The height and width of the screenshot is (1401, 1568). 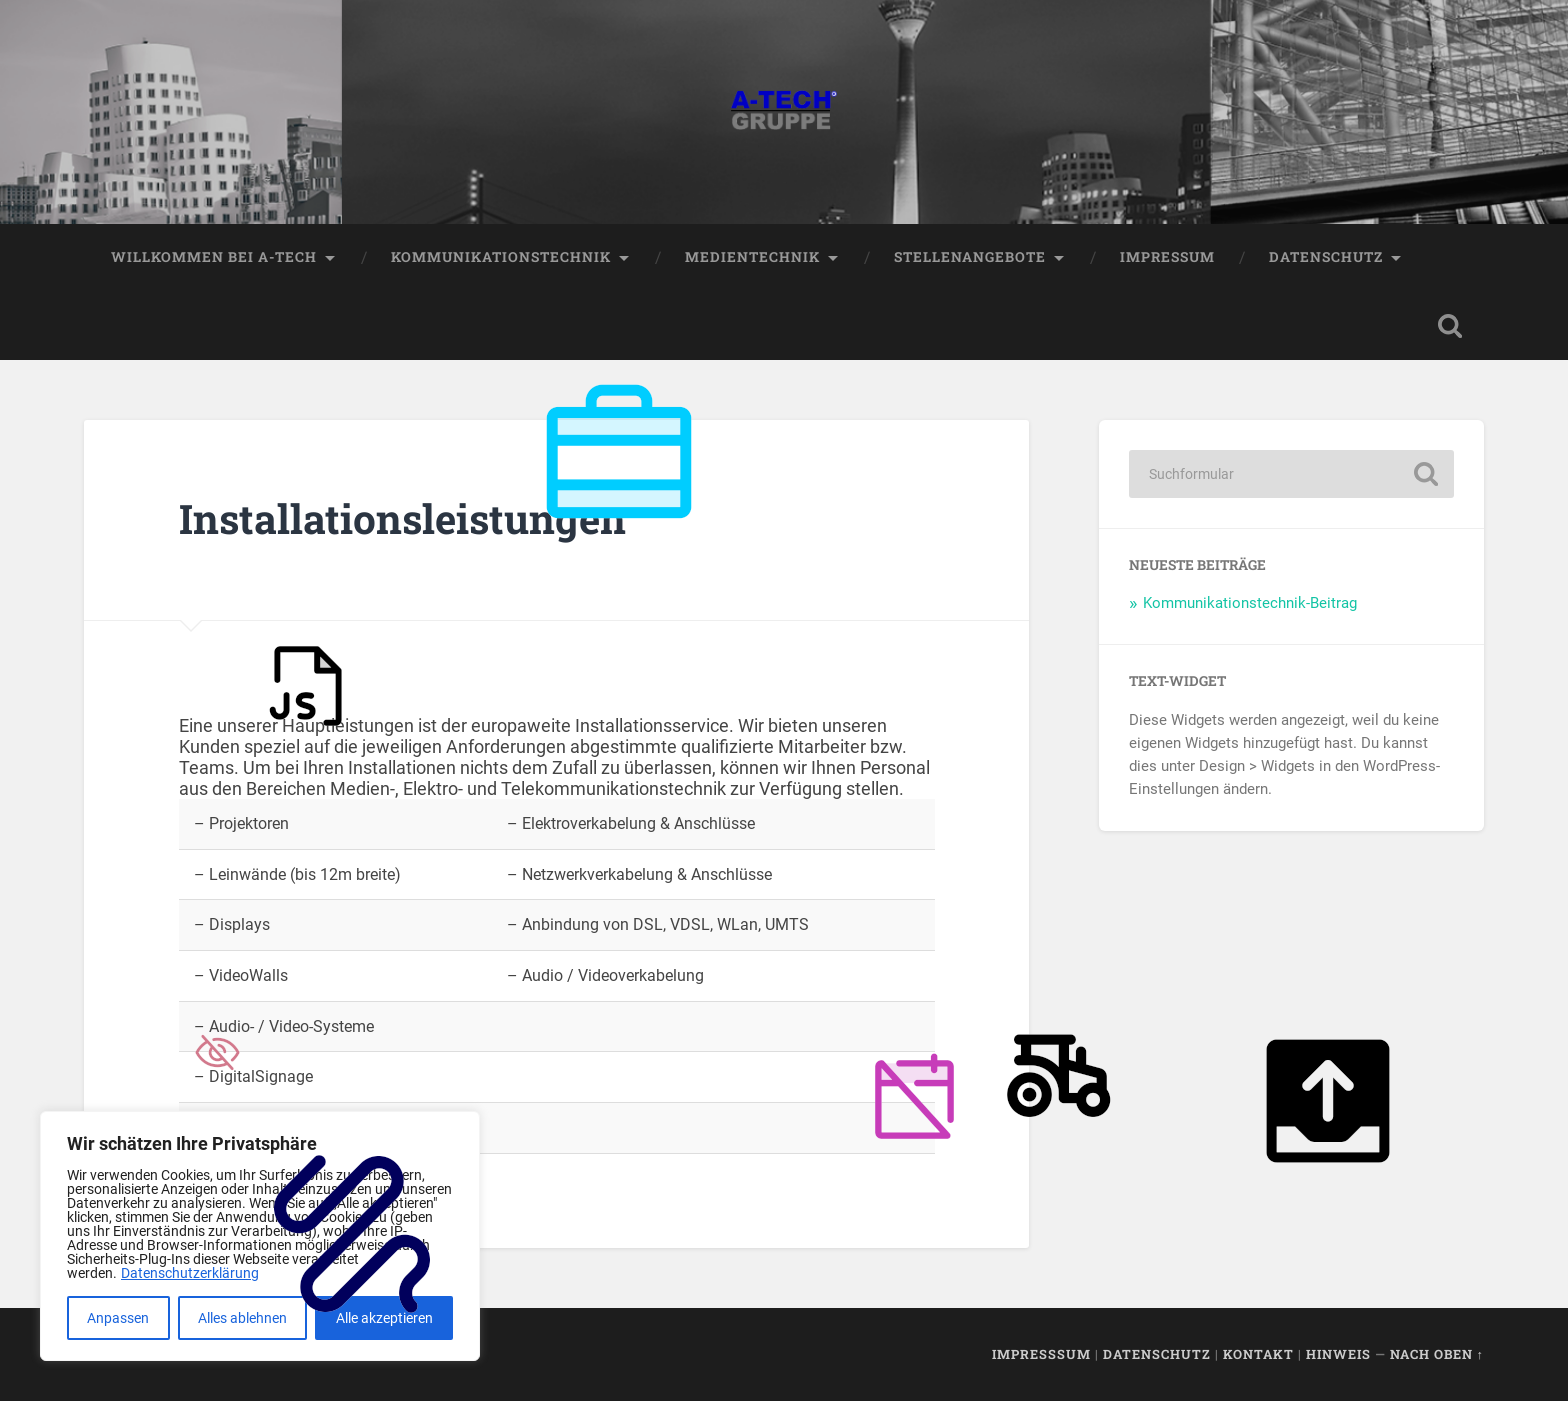 I want to click on hide password or sensitive content, so click(x=217, y=1052).